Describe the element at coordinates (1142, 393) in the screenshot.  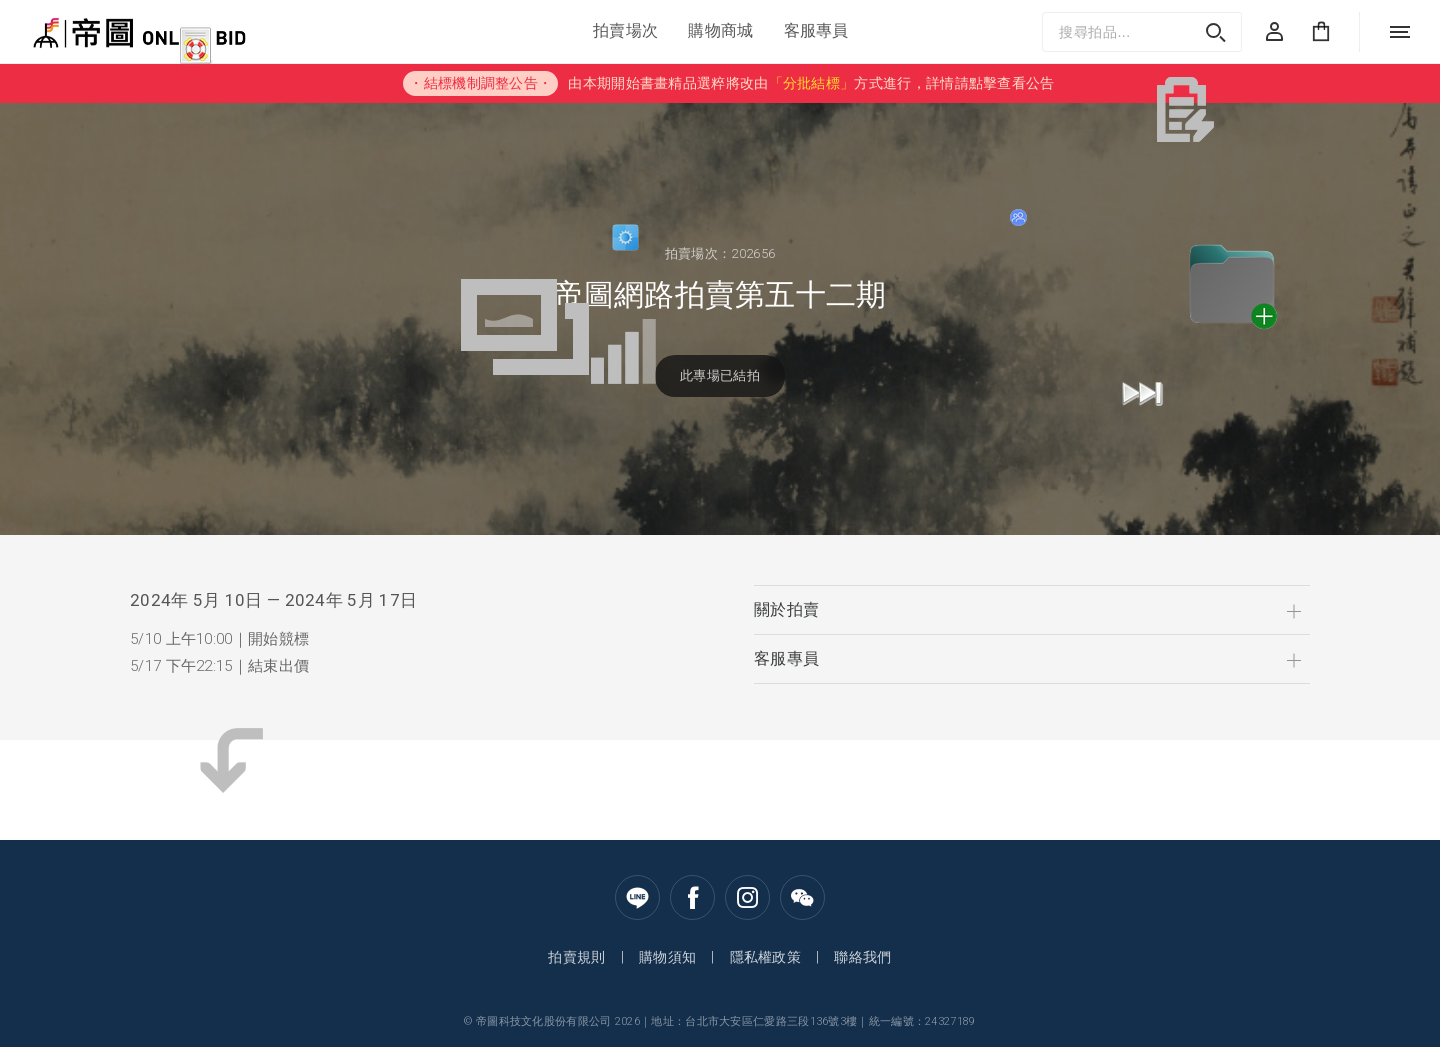
I see `skip to next track in media player` at that location.